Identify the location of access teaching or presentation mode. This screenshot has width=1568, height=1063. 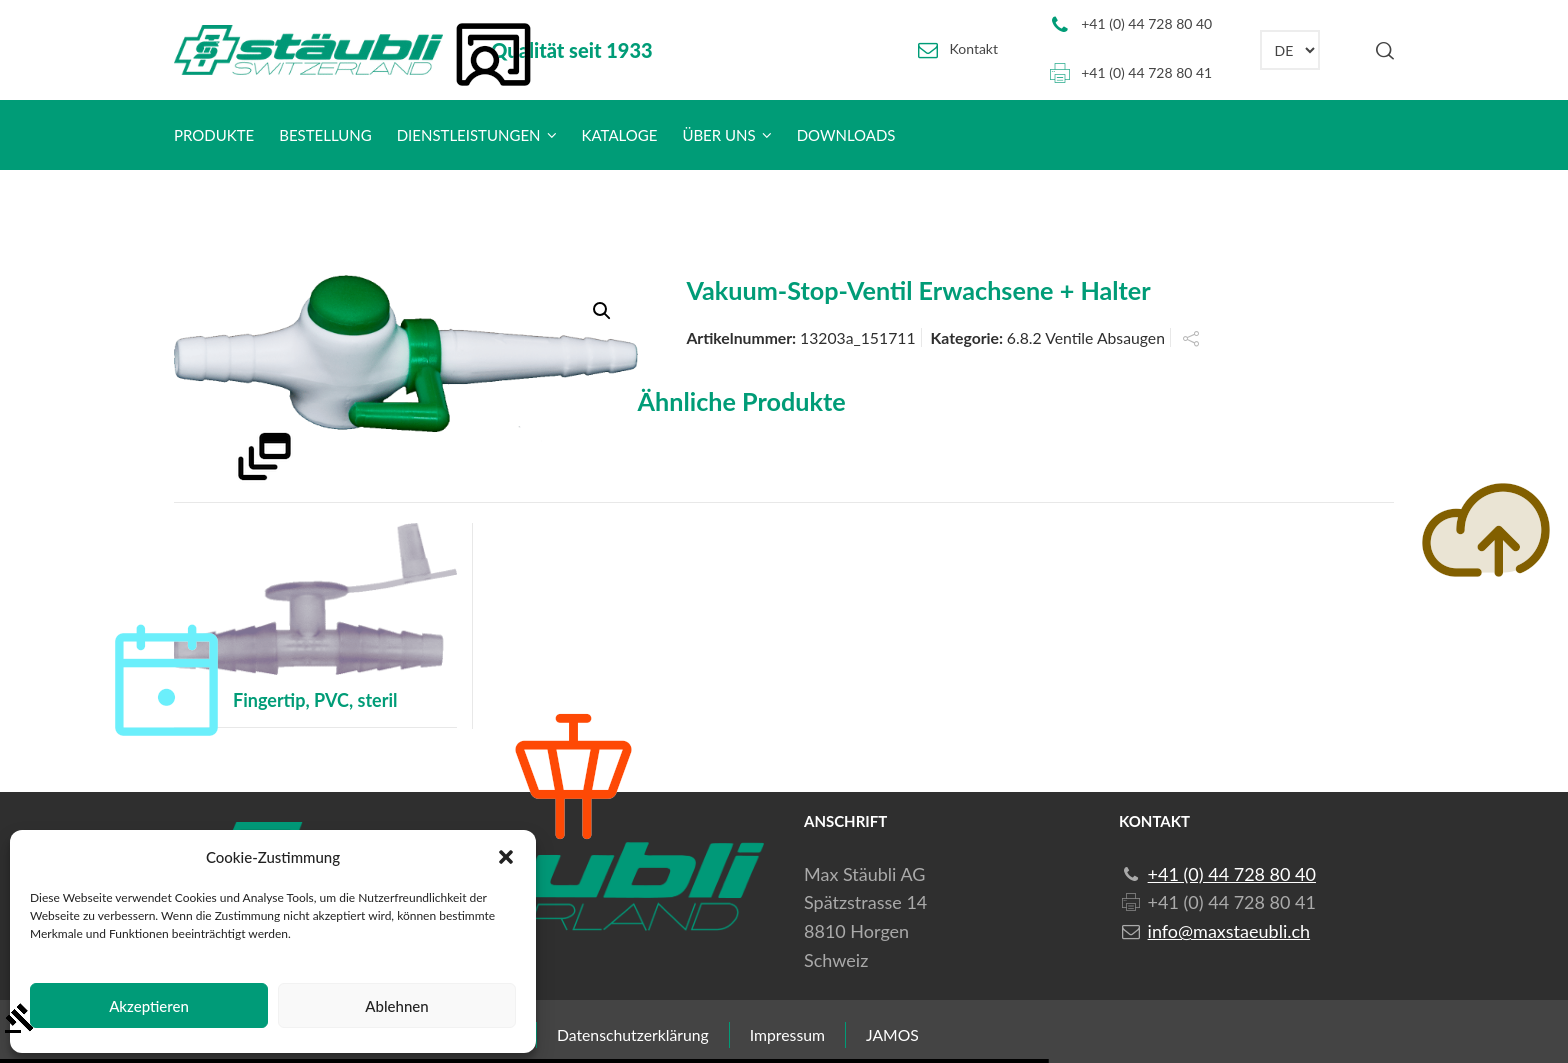
(493, 54).